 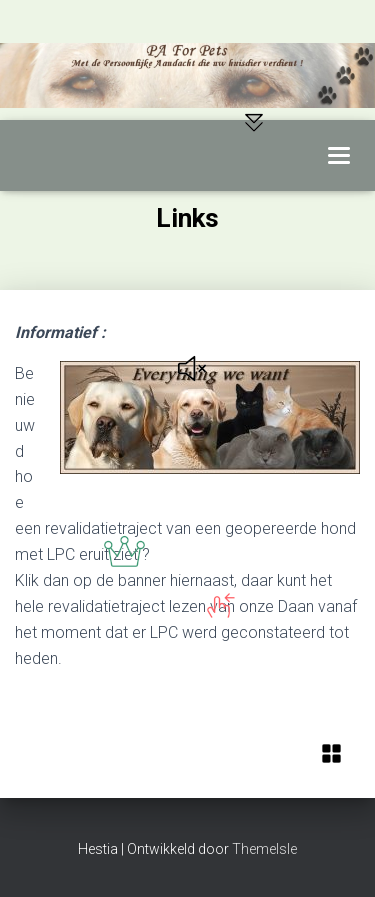 What do you see at coordinates (219, 606) in the screenshot?
I see `swipe left to navigate or dismiss` at bounding box center [219, 606].